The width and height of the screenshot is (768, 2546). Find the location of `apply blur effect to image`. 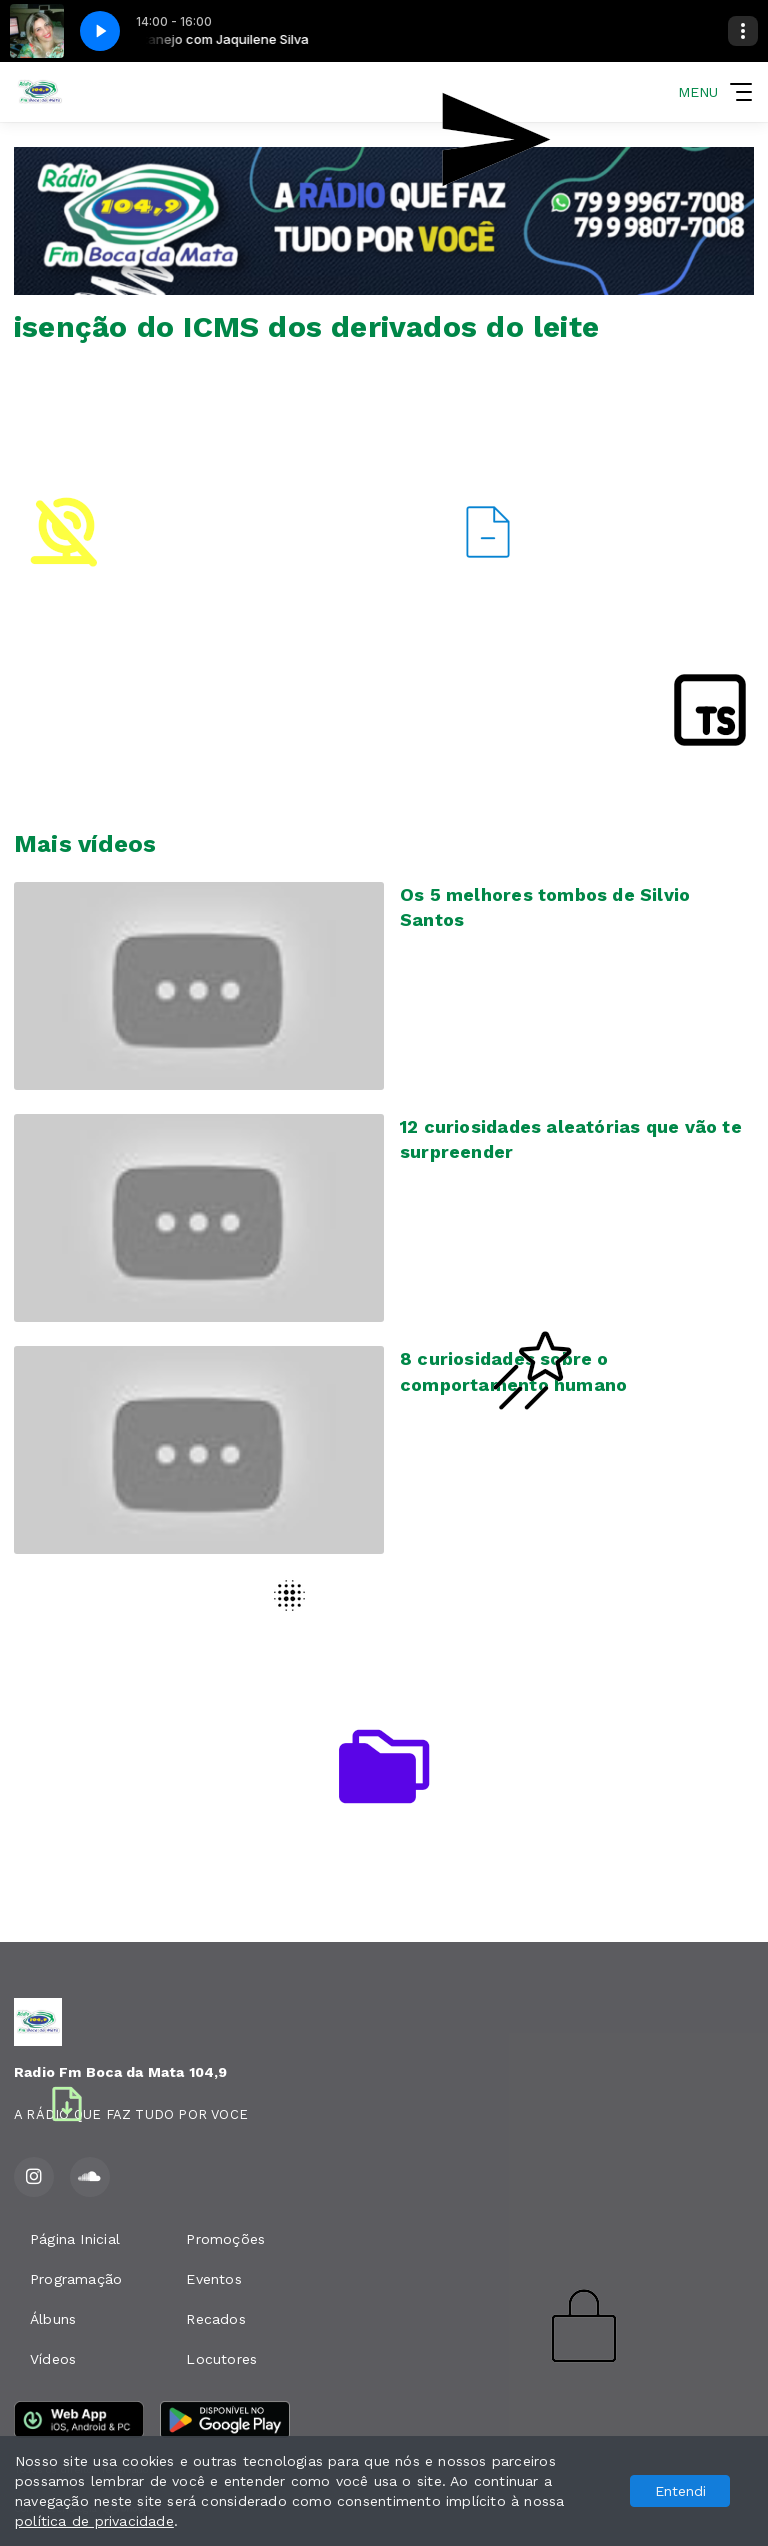

apply blur effect to image is located at coordinates (289, 1595).